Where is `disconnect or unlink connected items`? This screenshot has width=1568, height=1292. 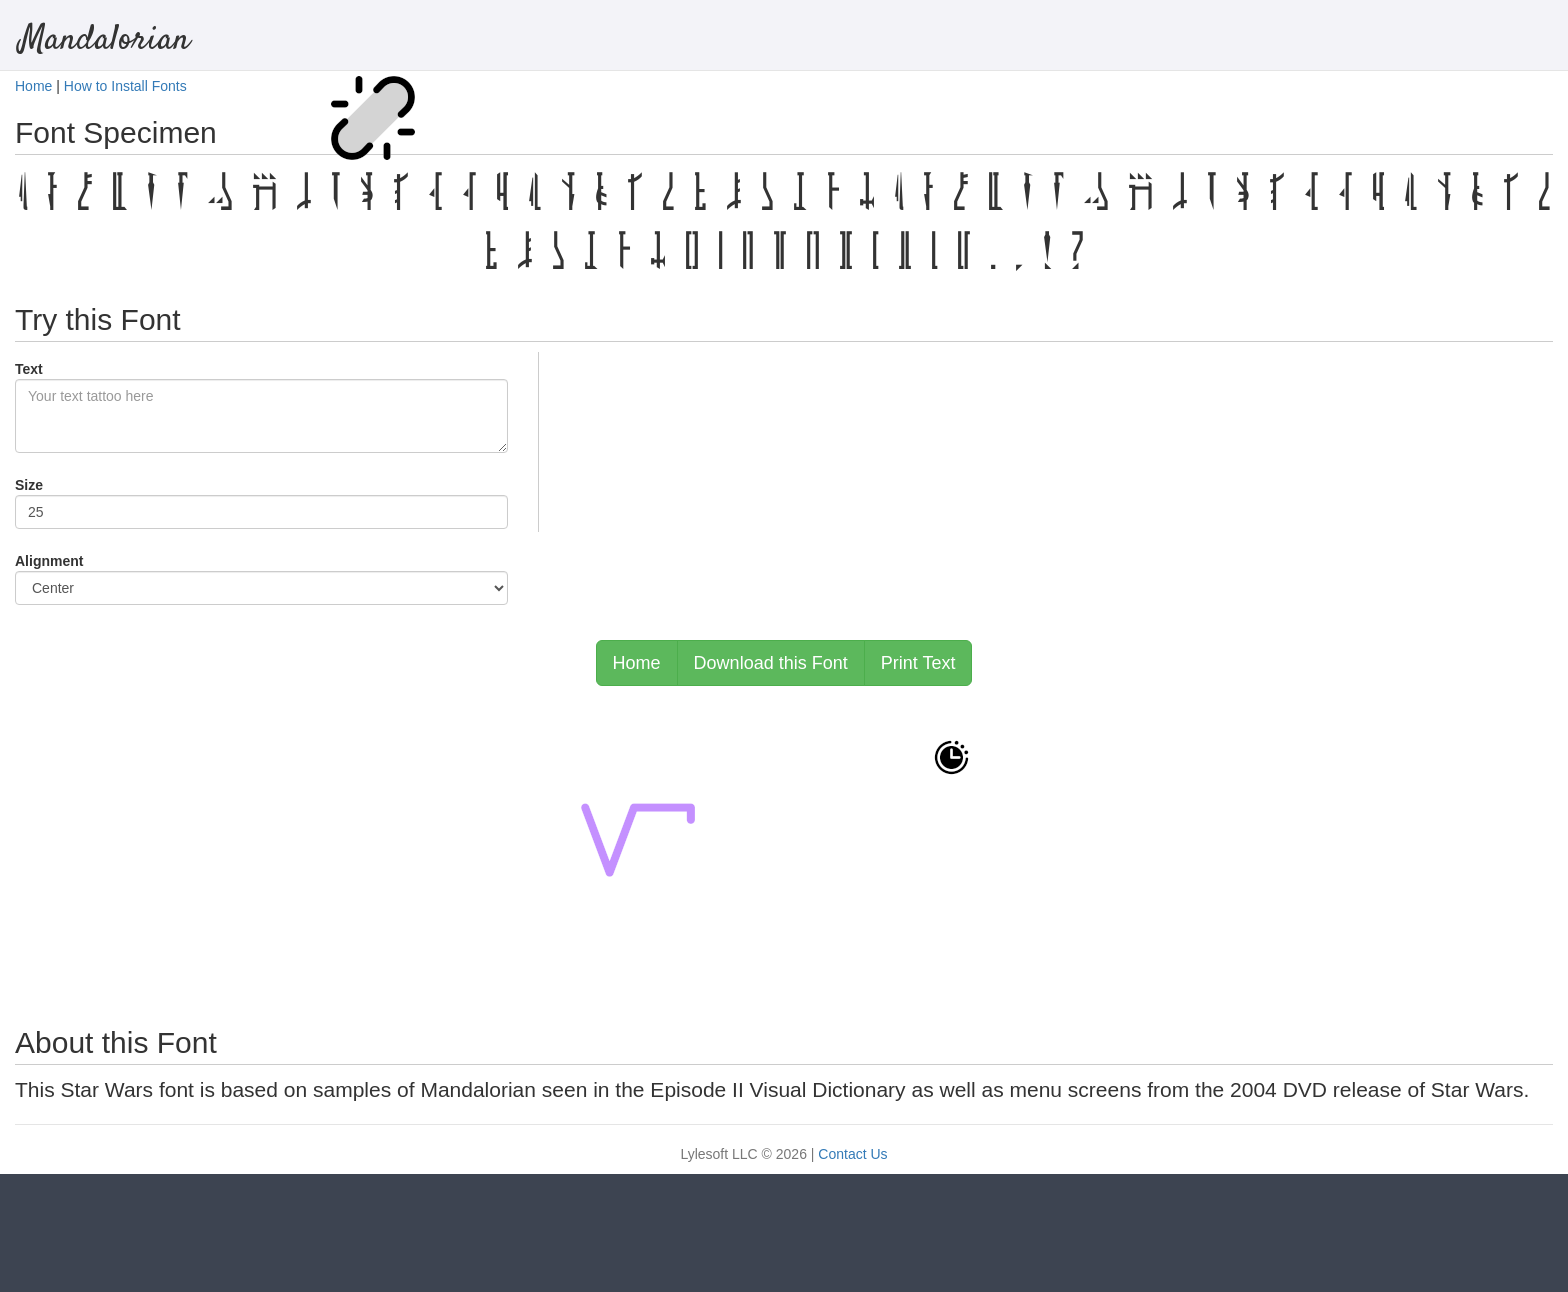 disconnect or unlink connected items is located at coordinates (373, 118).